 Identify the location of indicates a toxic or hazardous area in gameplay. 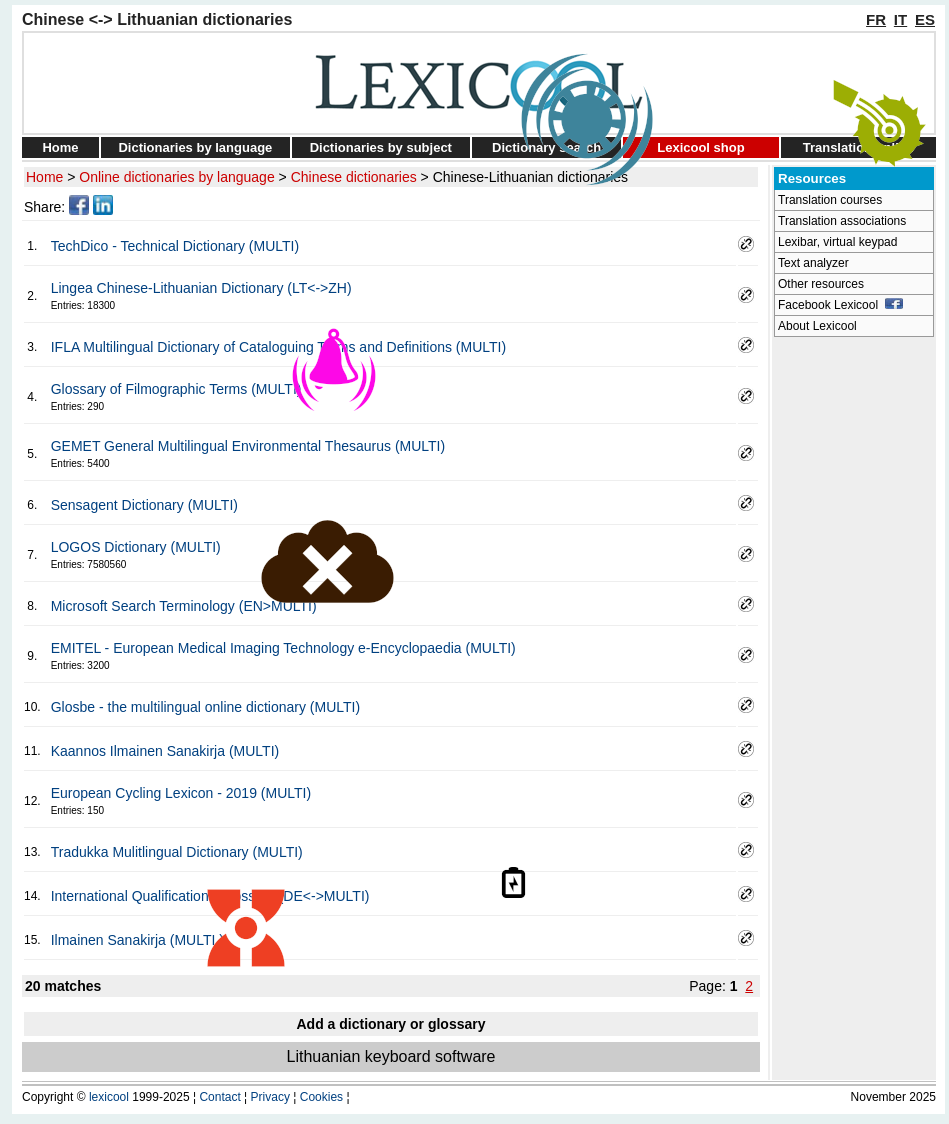
(327, 561).